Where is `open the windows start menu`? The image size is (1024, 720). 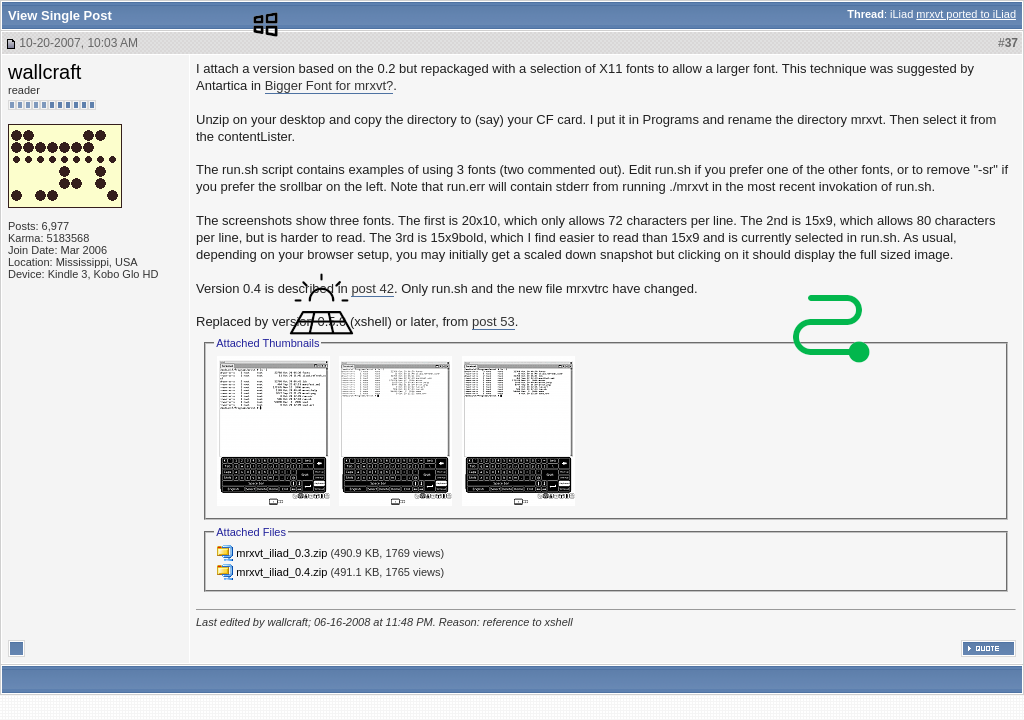
open the windows start menu is located at coordinates (266, 24).